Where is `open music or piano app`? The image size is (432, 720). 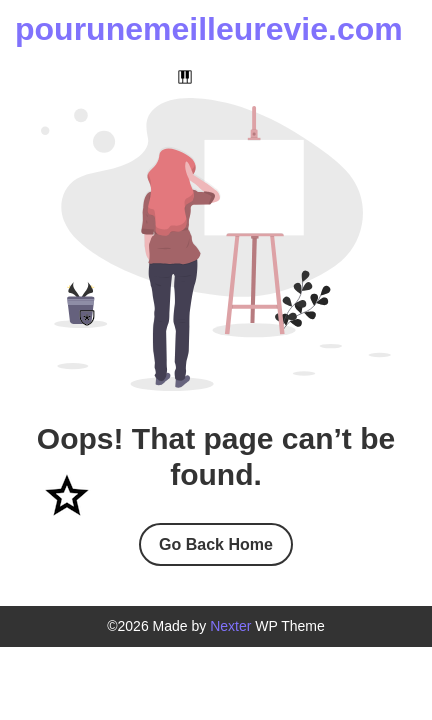 open music or piano app is located at coordinates (185, 77).